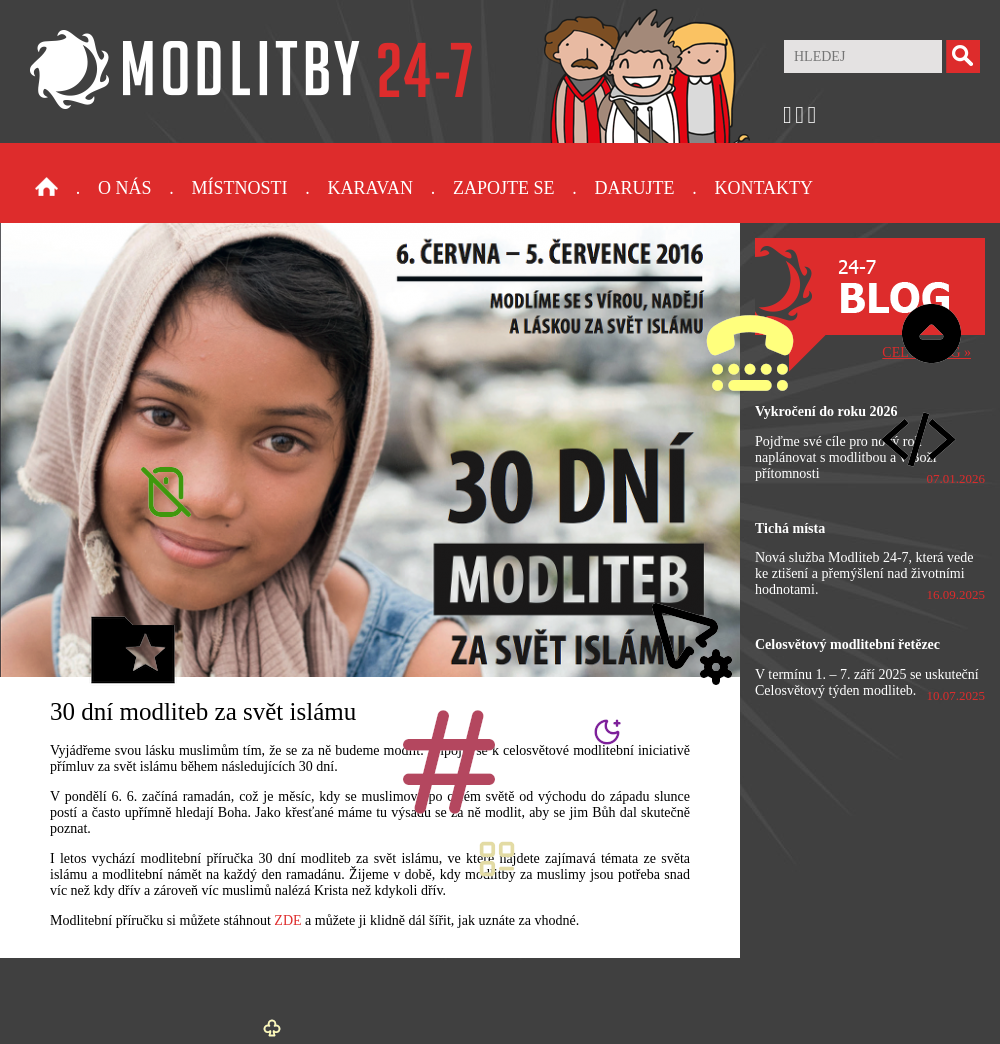 This screenshot has height=1044, width=1000. Describe the element at coordinates (133, 650) in the screenshot. I see `access your starred or favorite files` at that location.